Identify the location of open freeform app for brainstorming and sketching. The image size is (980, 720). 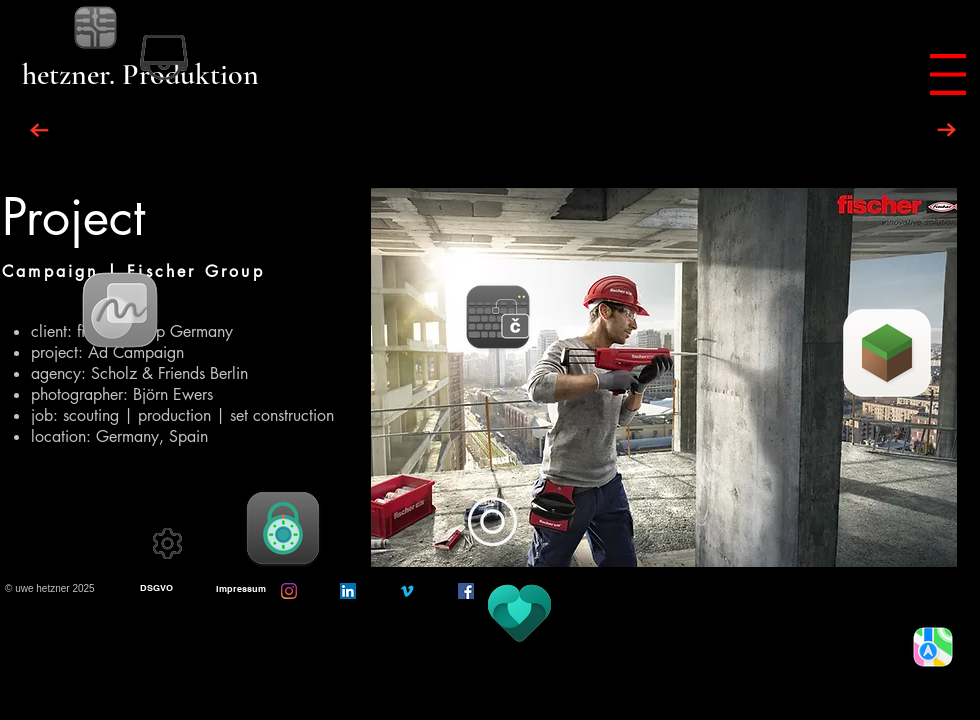
(120, 310).